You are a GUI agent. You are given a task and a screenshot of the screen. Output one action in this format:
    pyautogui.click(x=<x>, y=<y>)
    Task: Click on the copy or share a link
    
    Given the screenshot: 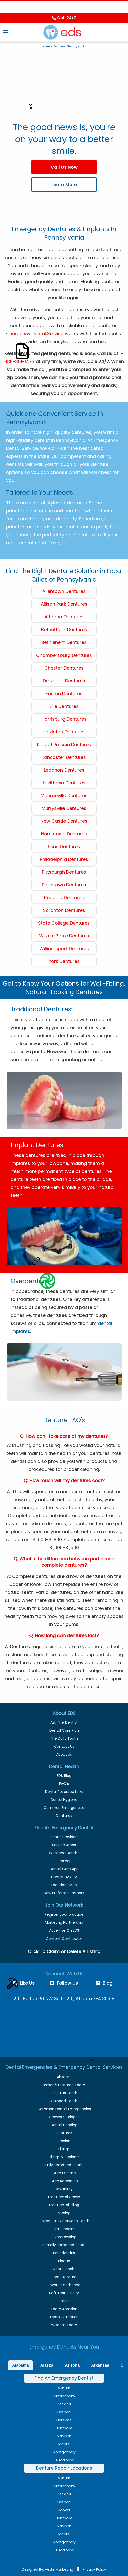 What is the action you would take?
    pyautogui.click(x=36, y=1261)
    